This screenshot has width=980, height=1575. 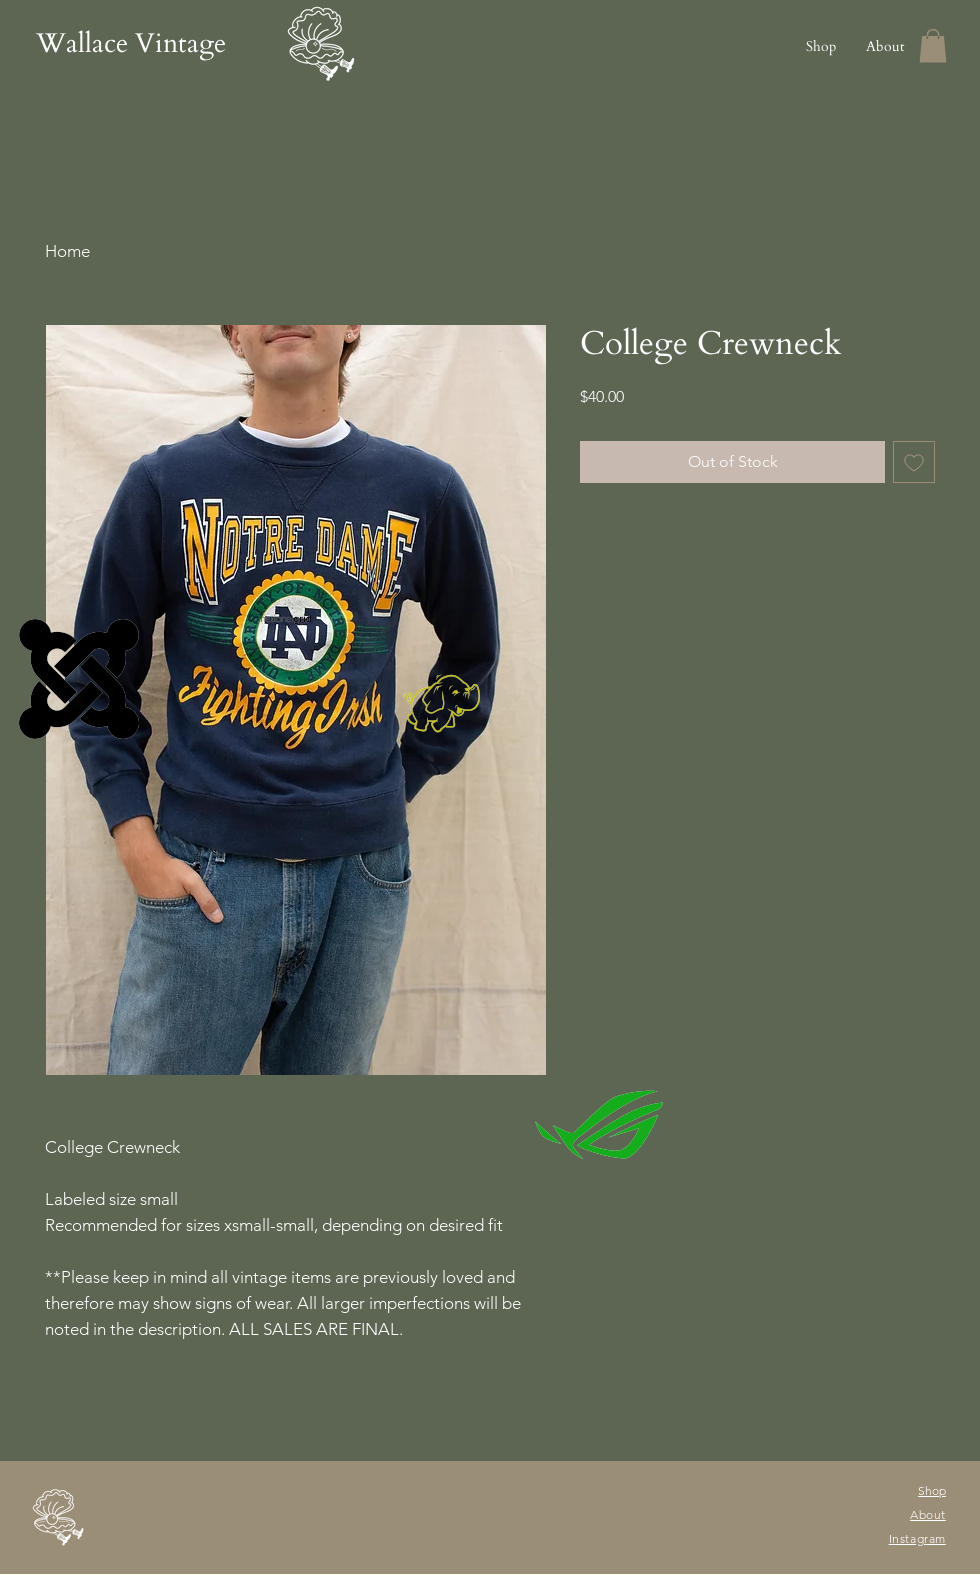 What do you see at coordinates (79, 679) in the screenshot?
I see `Joomla content management system logo` at bounding box center [79, 679].